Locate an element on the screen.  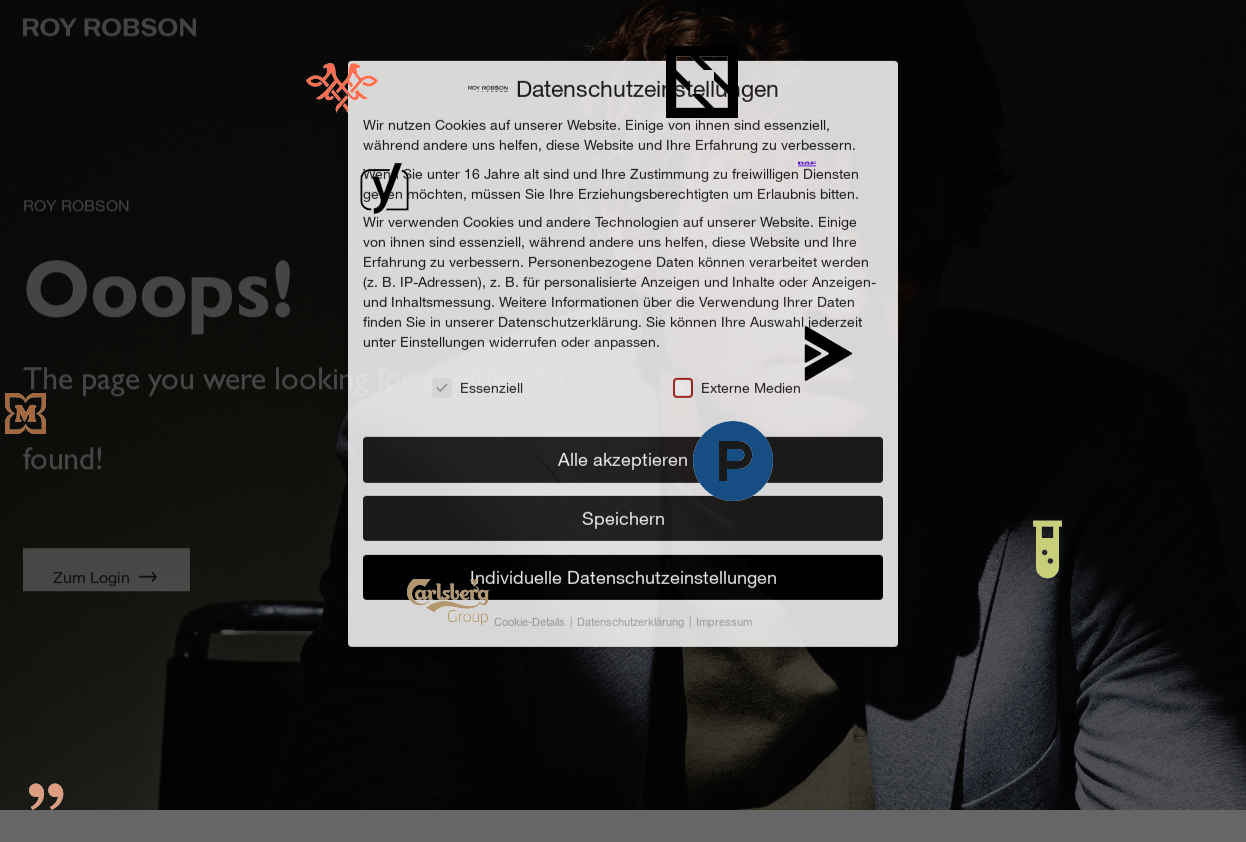
air serbia airline logo is located at coordinates (342, 88).